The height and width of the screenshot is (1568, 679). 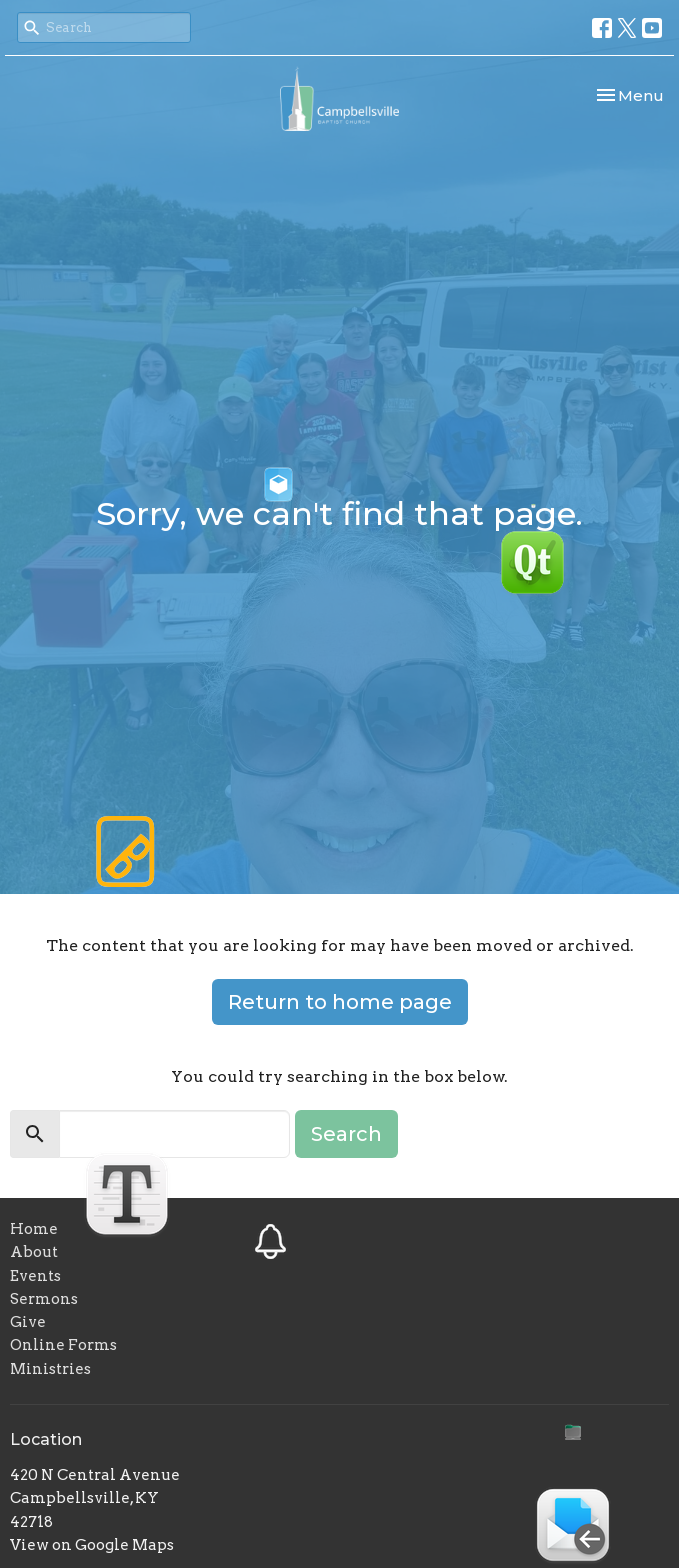 I want to click on open typora markdown editor, so click(x=127, y=1194).